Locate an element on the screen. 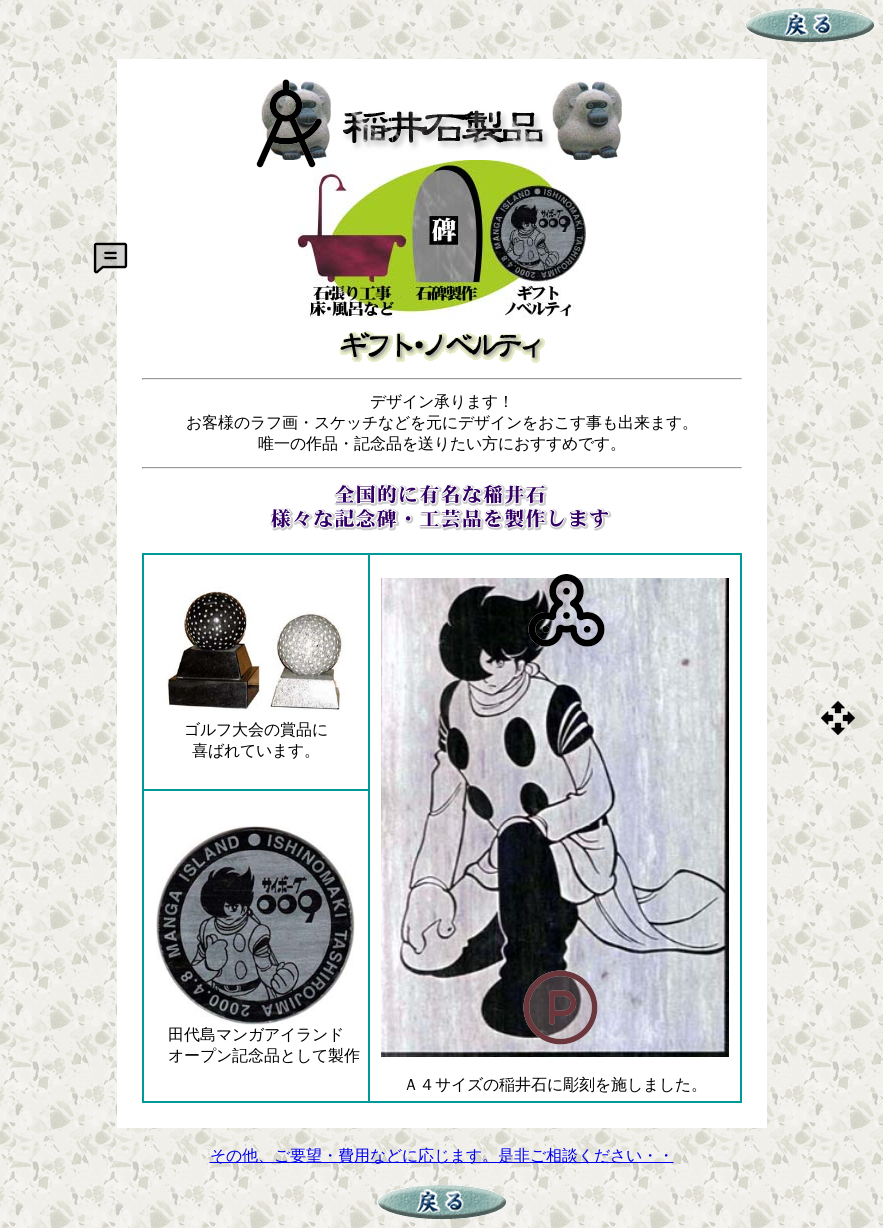 This screenshot has height=1228, width=883. open chat or messaging is located at coordinates (110, 255).